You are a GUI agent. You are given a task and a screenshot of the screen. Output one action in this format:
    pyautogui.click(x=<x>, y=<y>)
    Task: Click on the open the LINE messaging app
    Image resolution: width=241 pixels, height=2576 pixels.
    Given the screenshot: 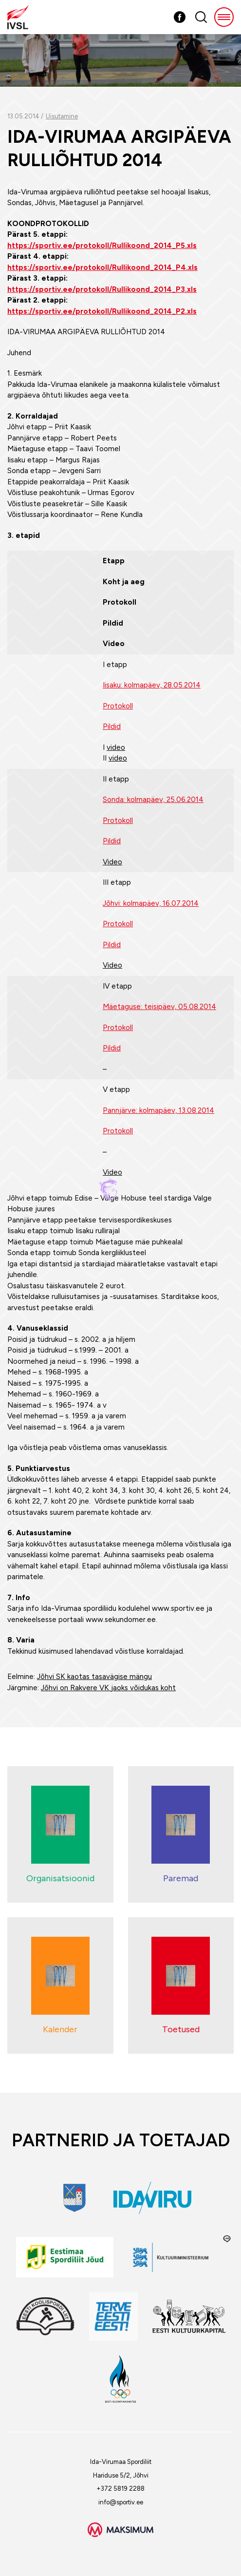 What is the action you would take?
    pyautogui.click(x=227, y=2239)
    